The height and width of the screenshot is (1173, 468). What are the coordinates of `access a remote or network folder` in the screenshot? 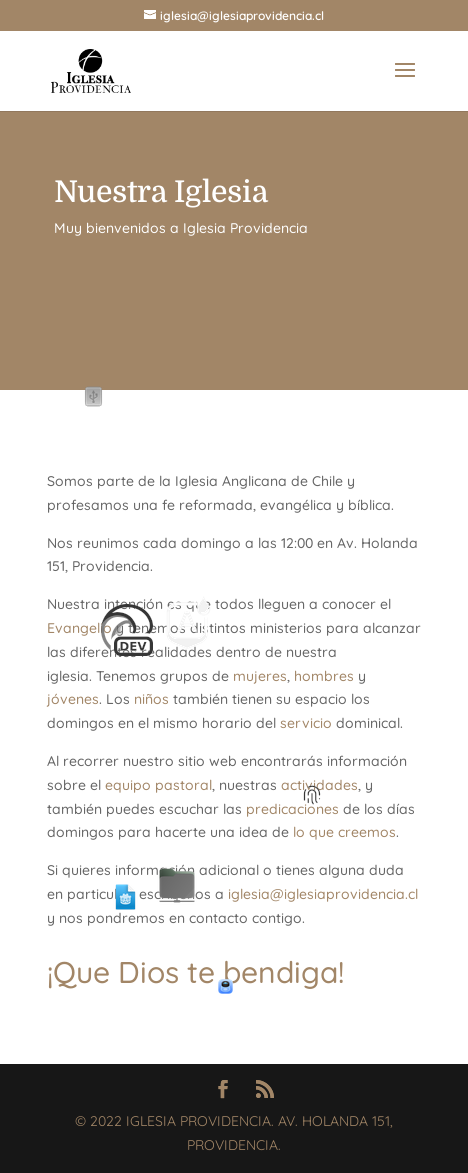 It's located at (177, 885).